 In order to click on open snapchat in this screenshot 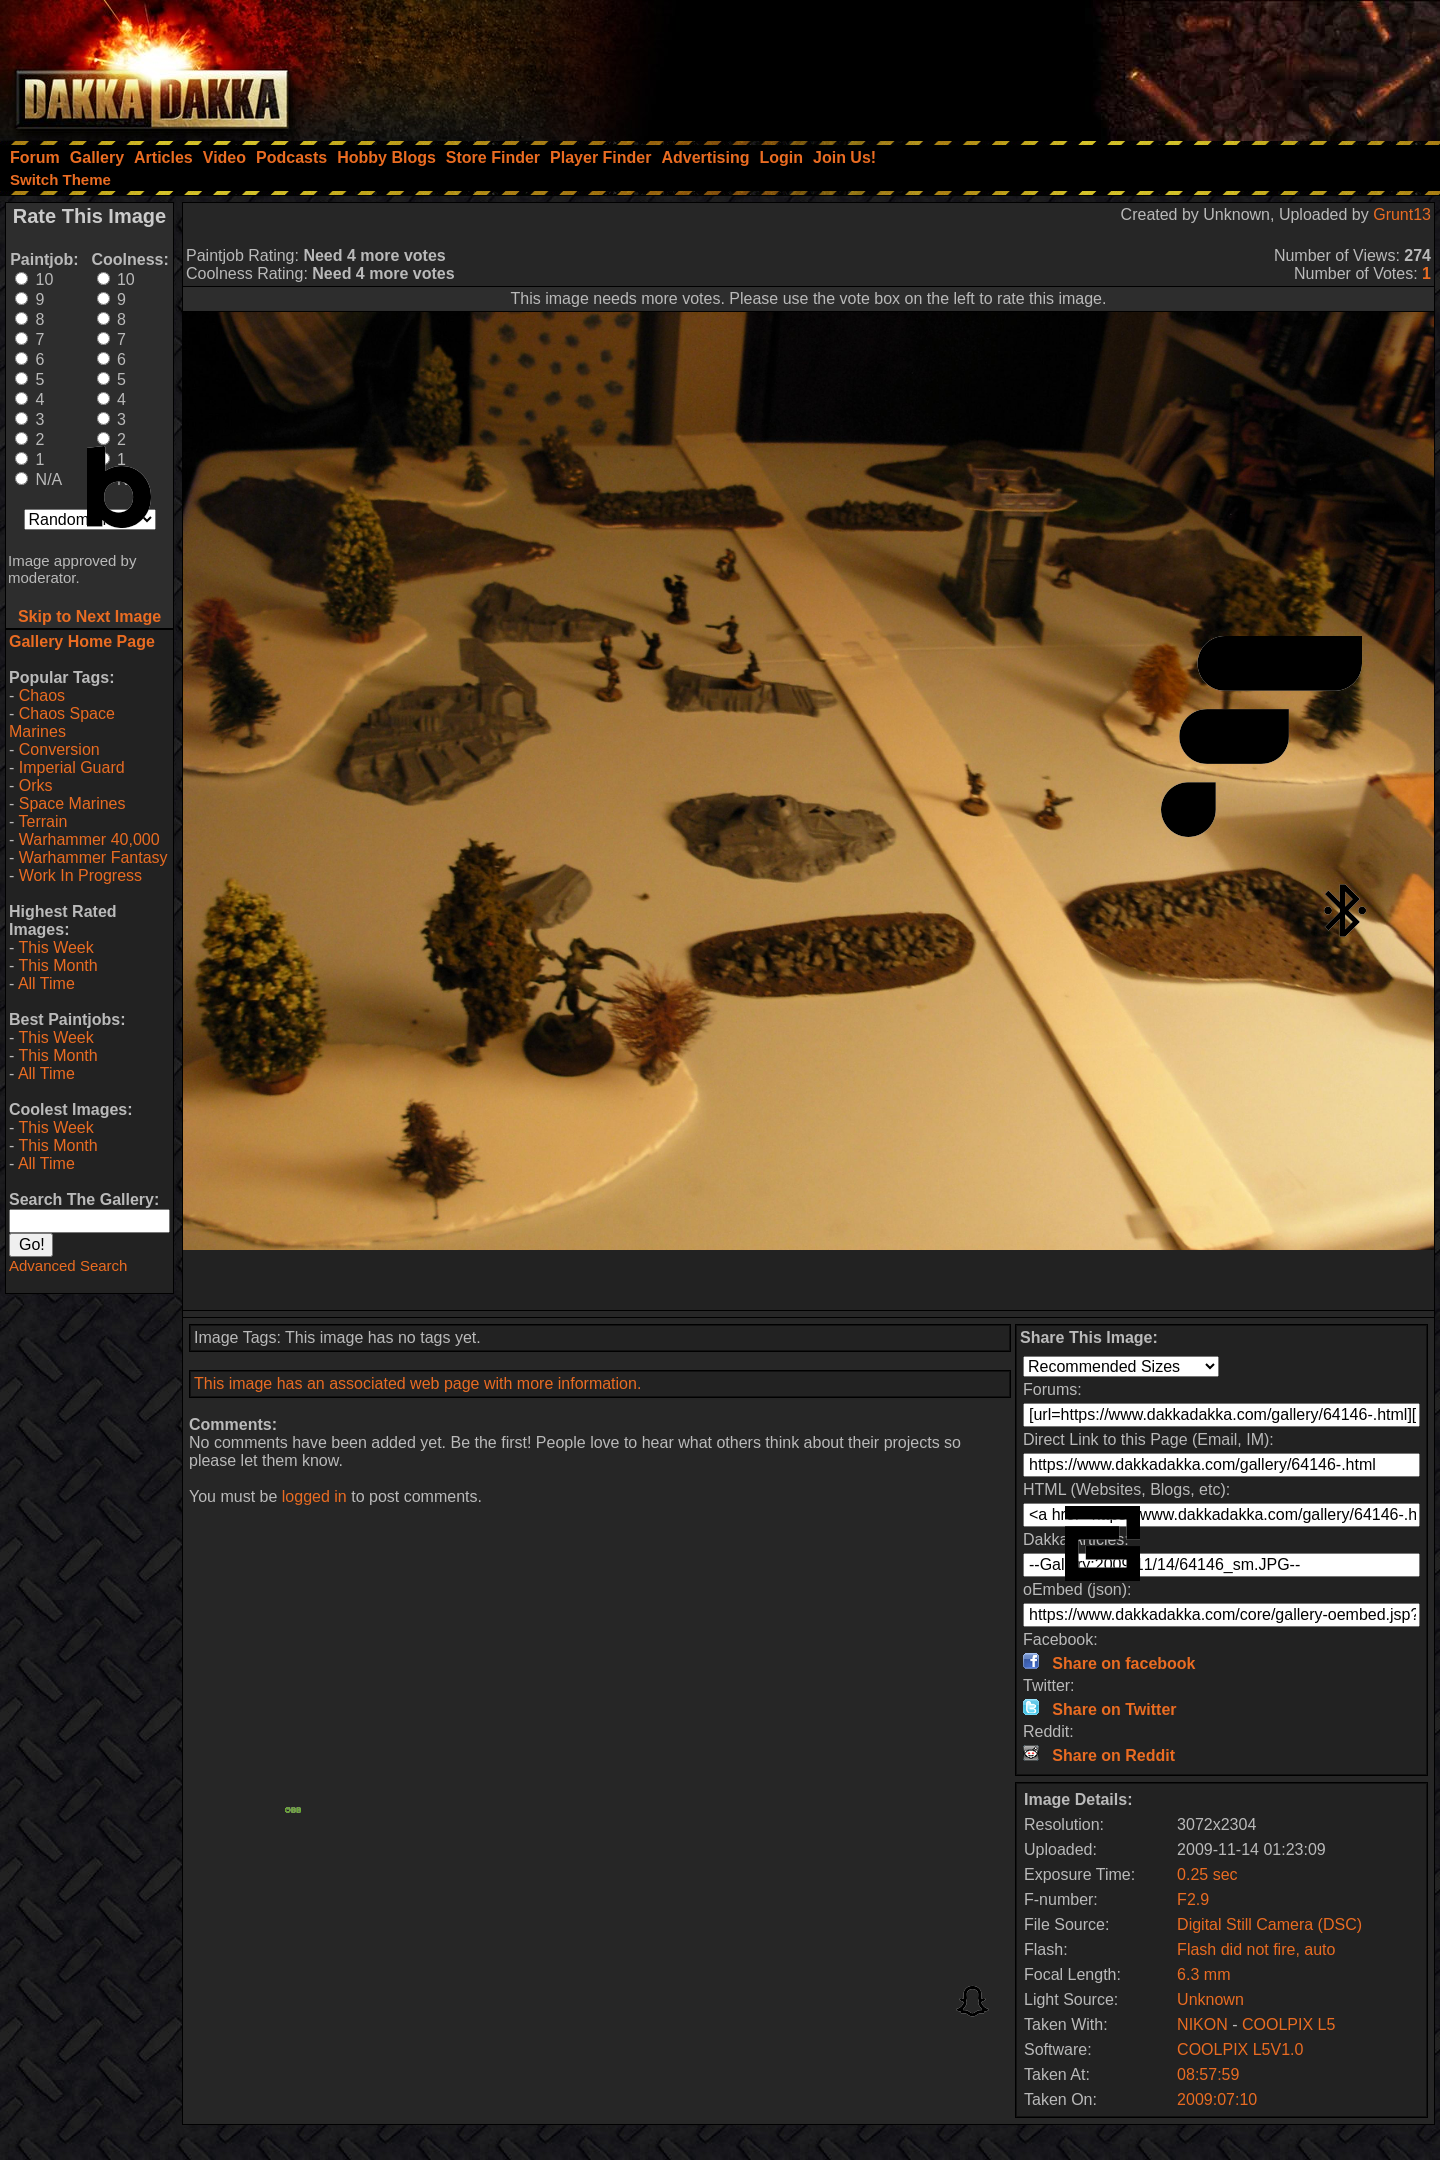, I will do `click(972, 2000)`.